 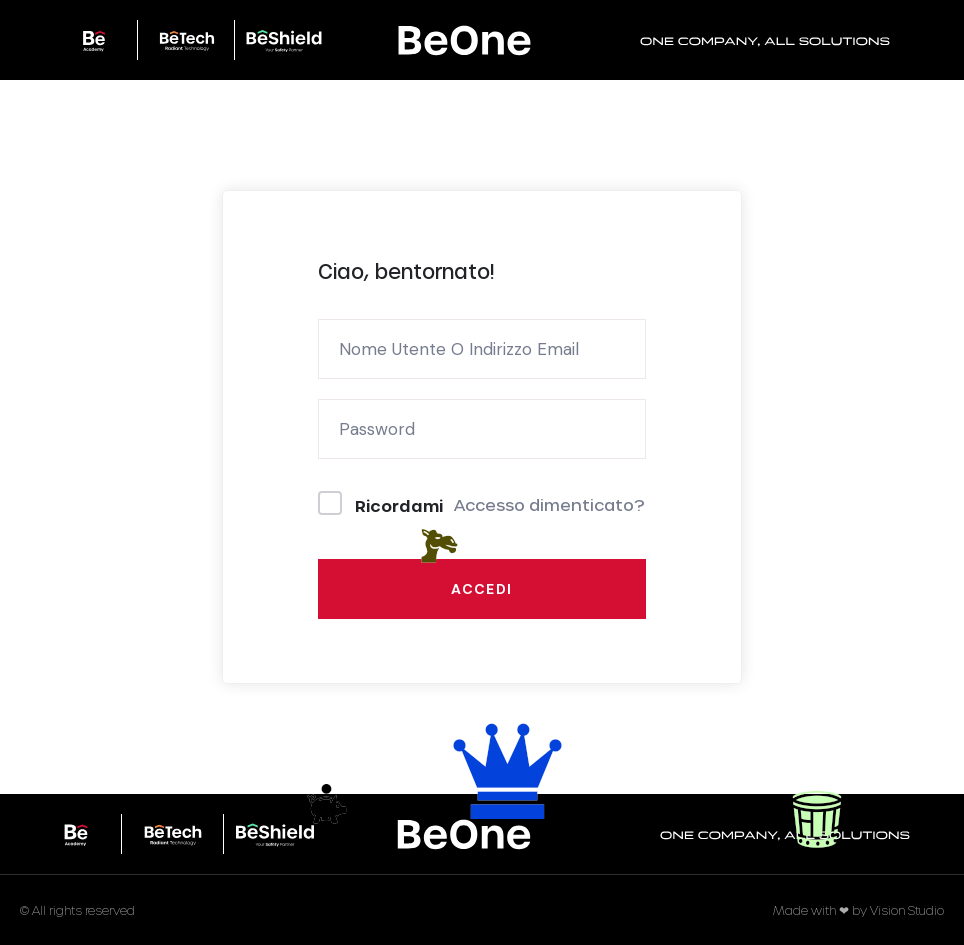 I want to click on camel-related game content or desert theme, so click(x=439, y=544).